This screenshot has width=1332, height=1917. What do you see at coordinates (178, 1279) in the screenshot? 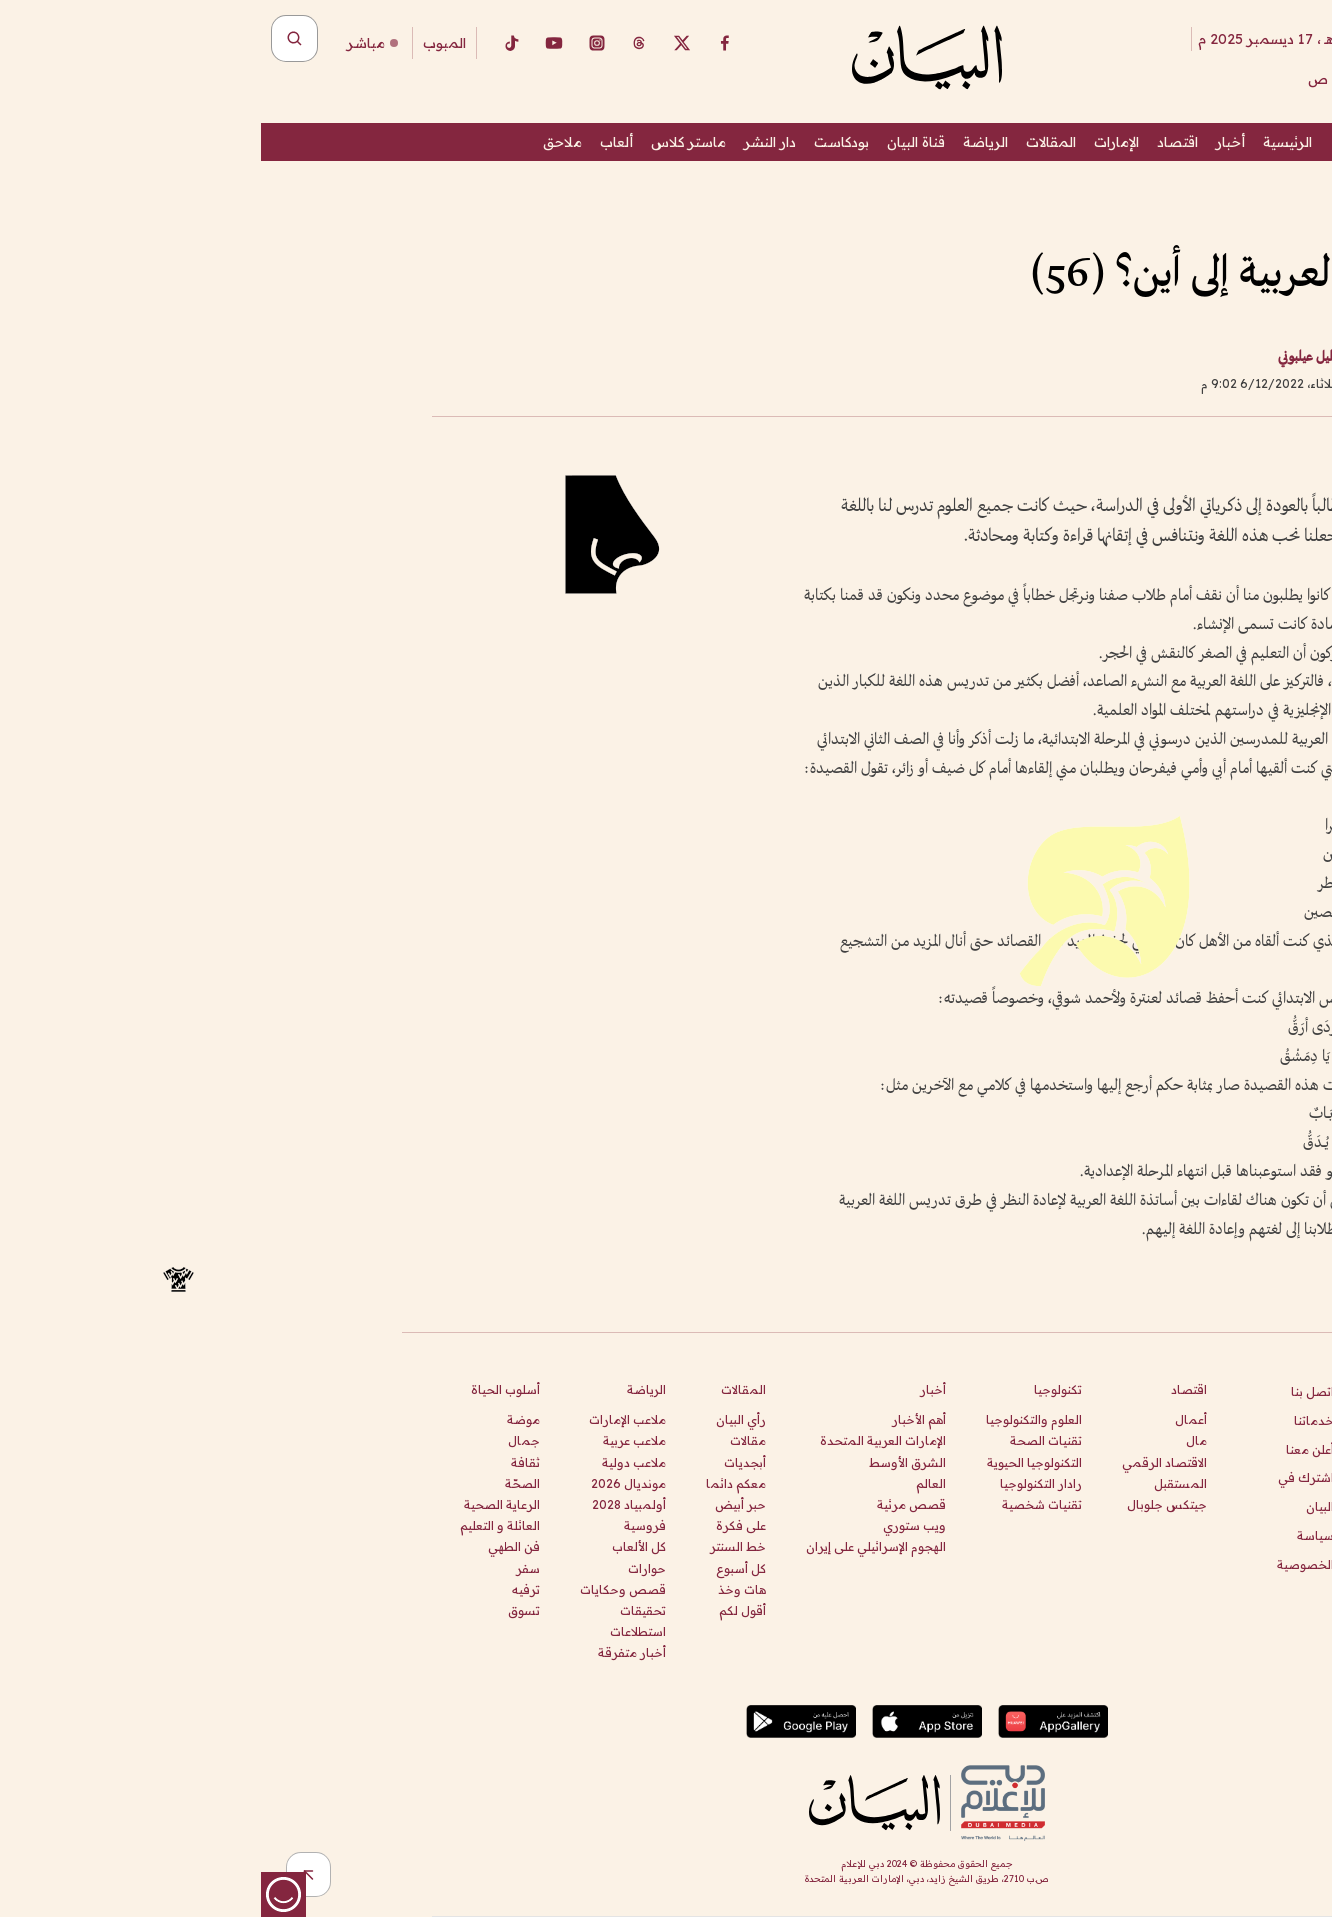
I see `equip scale mail armor` at bounding box center [178, 1279].